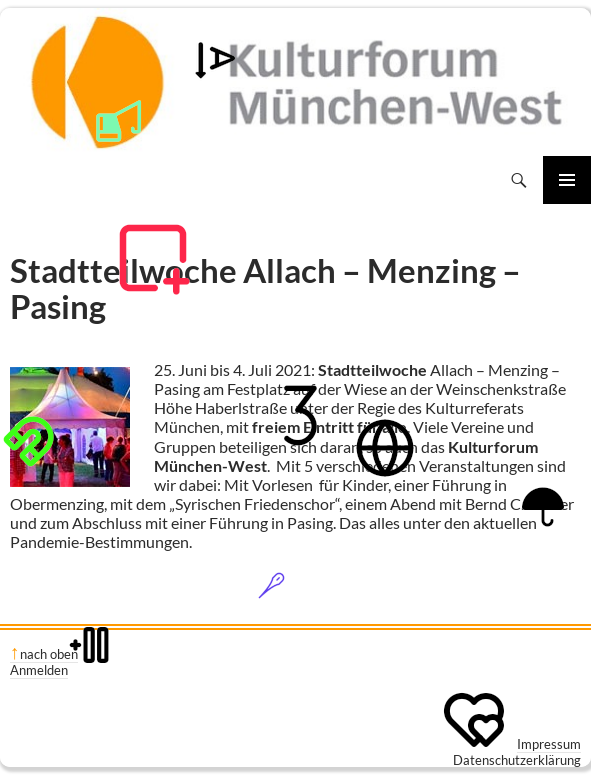 The image size is (591, 775). I want to click on activate magnetic snap or alignment tool, so click(29, 440).